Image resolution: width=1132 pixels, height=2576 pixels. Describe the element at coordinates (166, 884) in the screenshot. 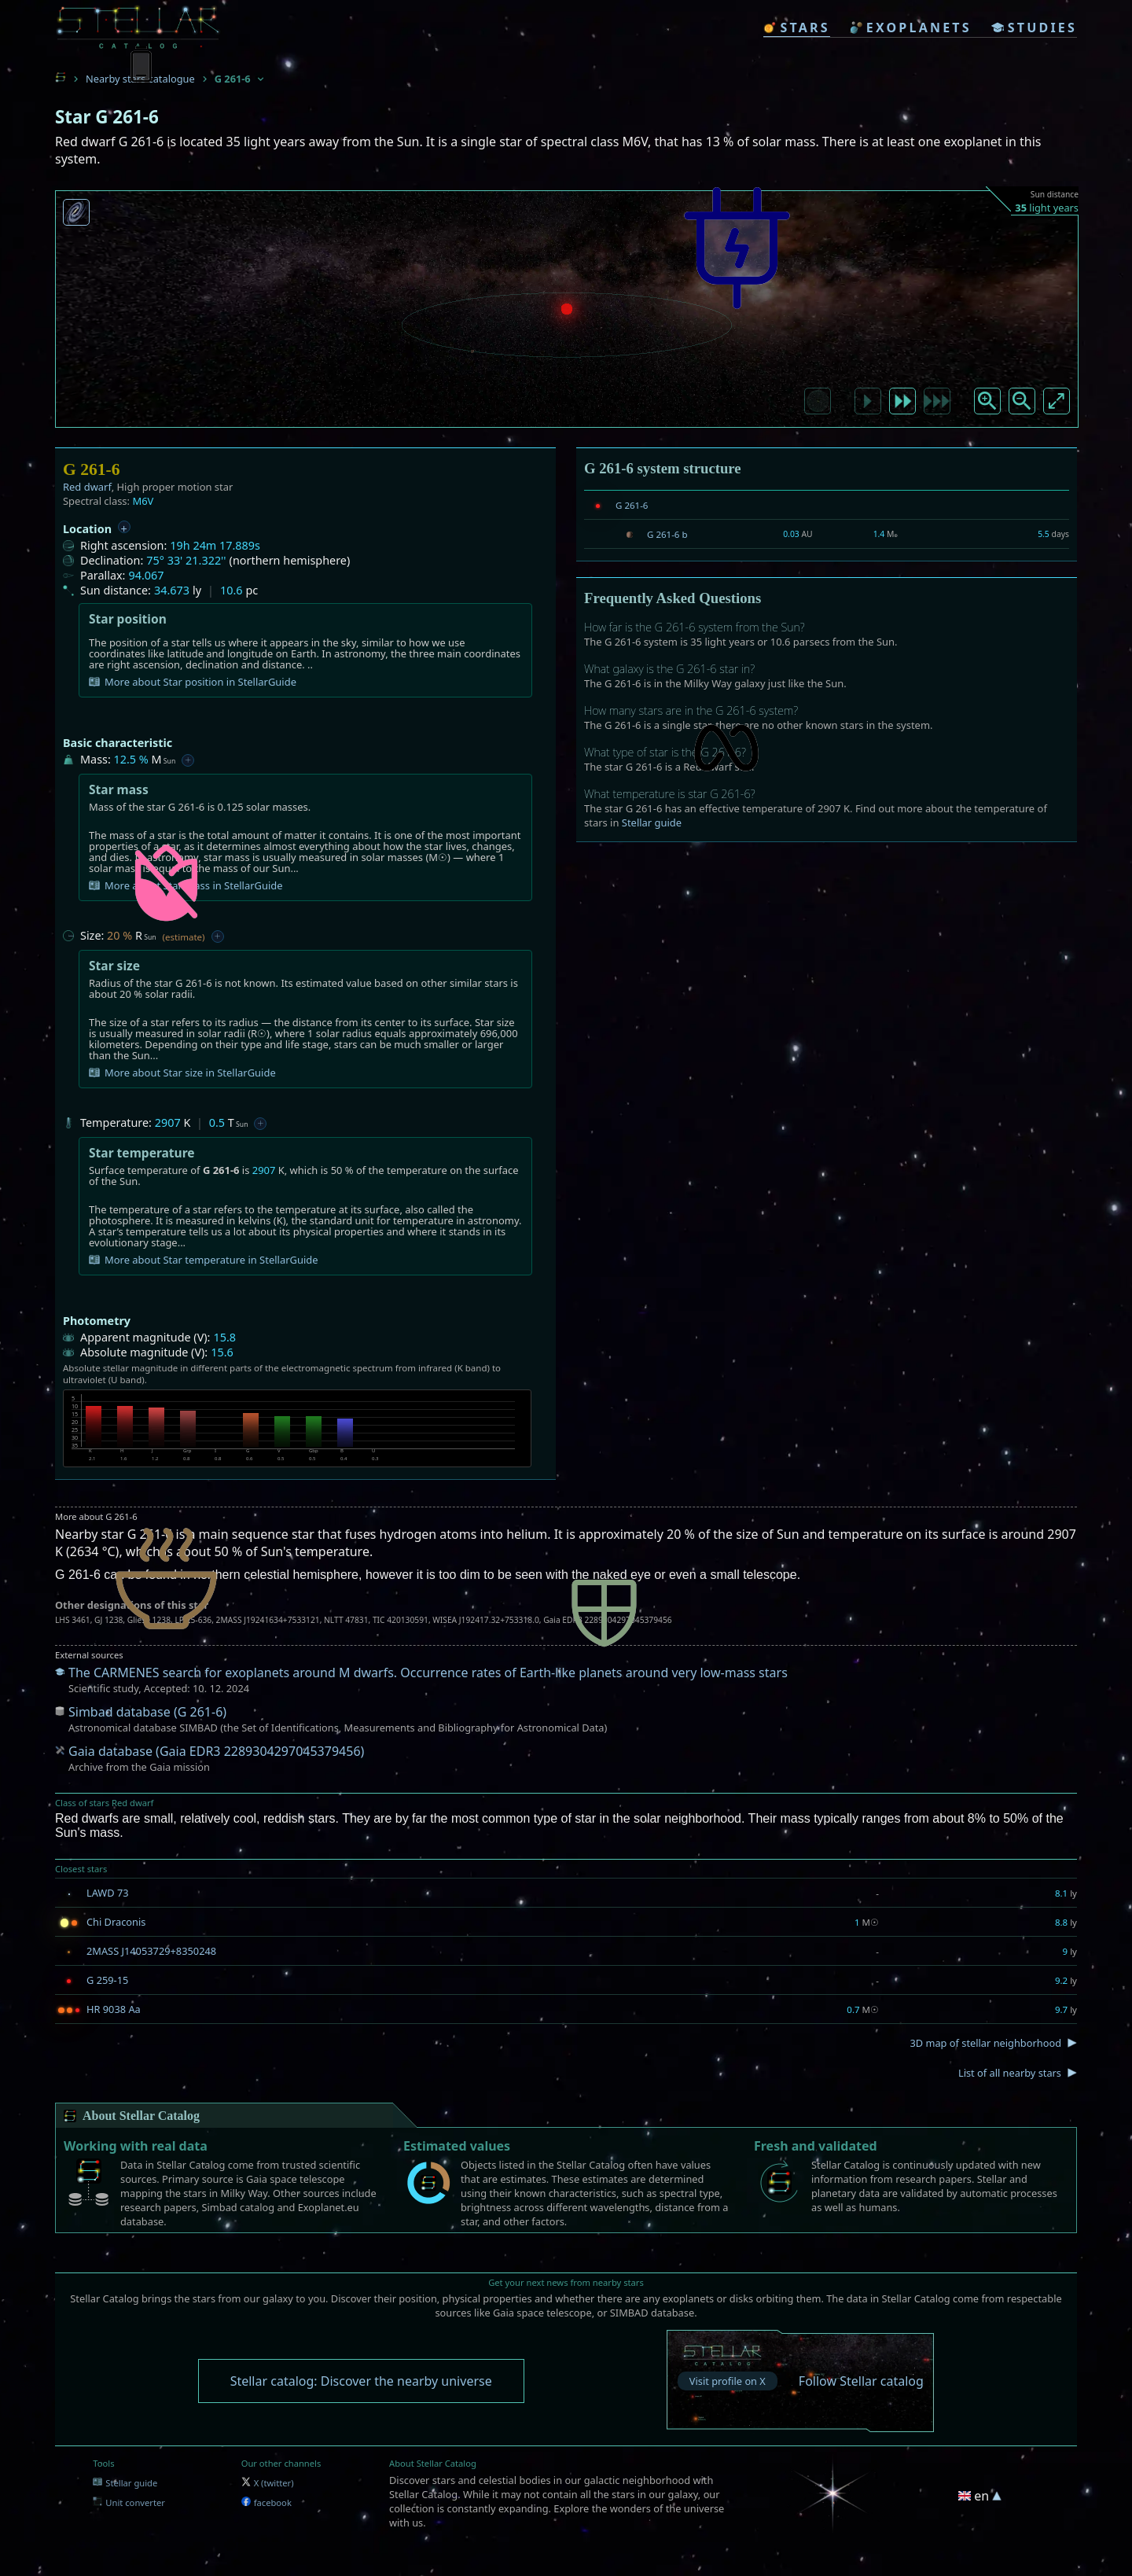

I see `indicates grain-free or no grains` at that location.